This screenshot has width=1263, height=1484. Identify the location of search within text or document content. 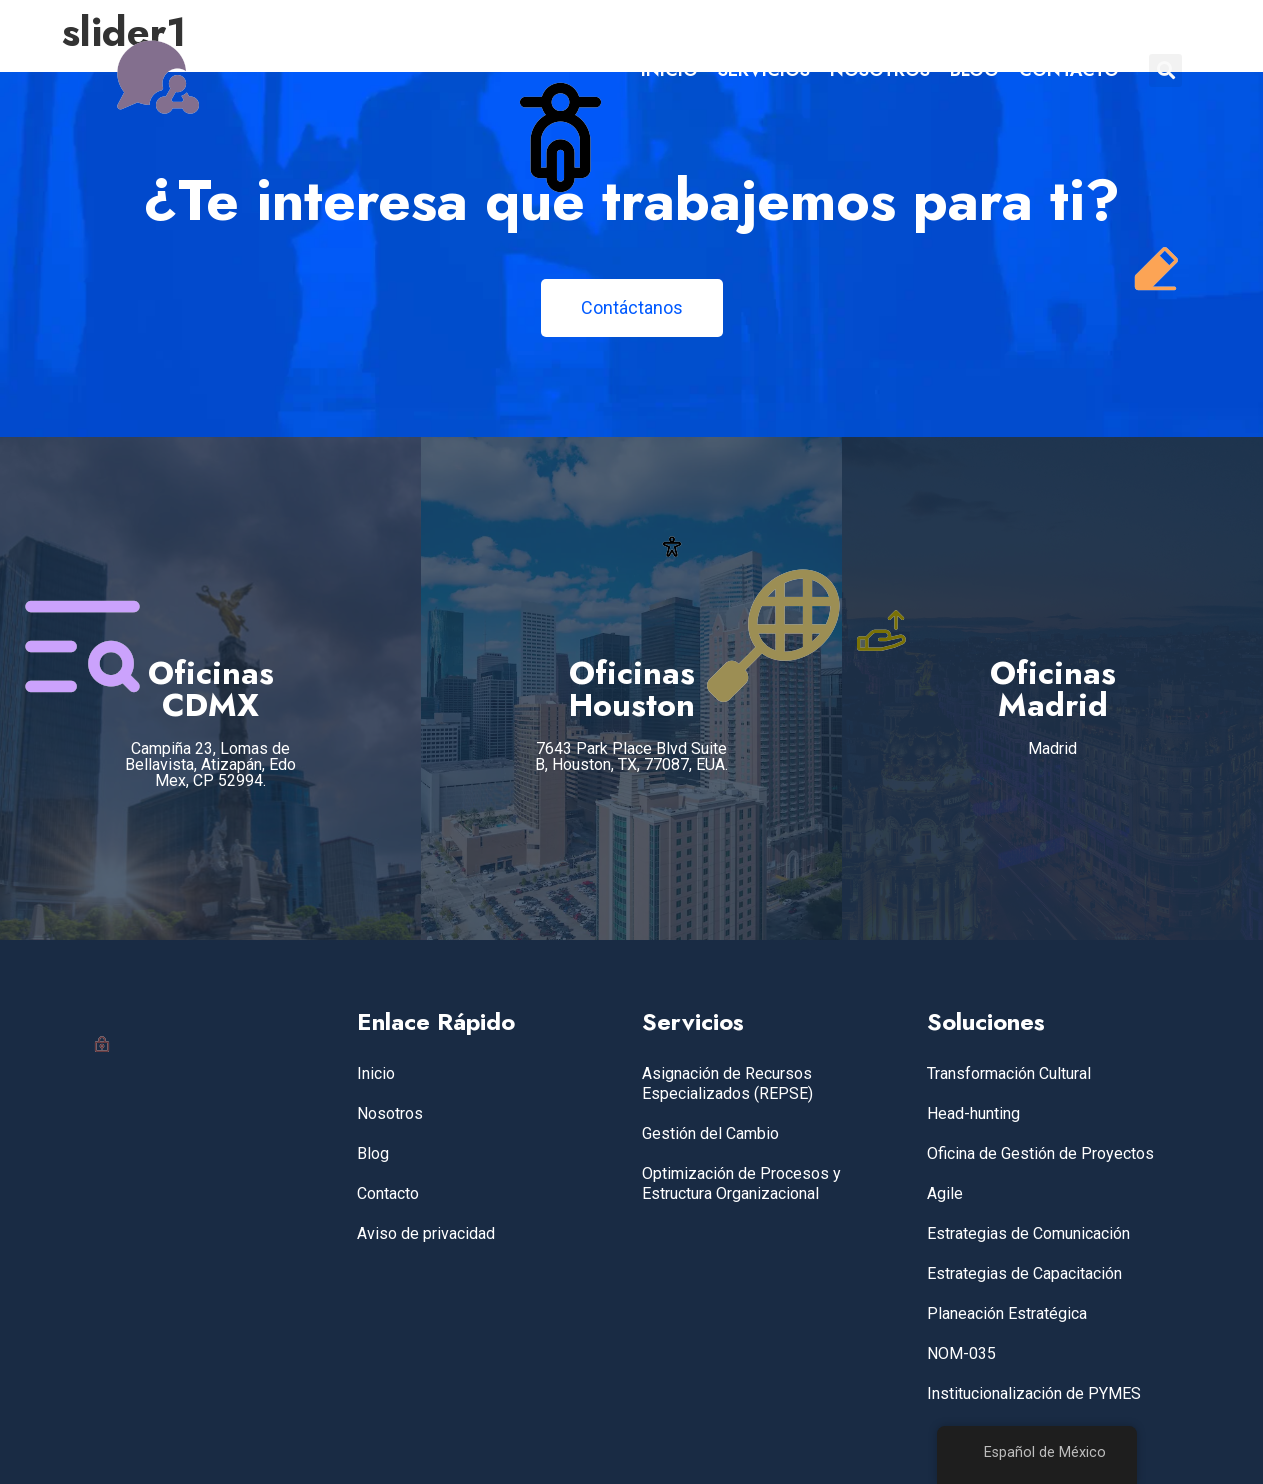
(82, 646).